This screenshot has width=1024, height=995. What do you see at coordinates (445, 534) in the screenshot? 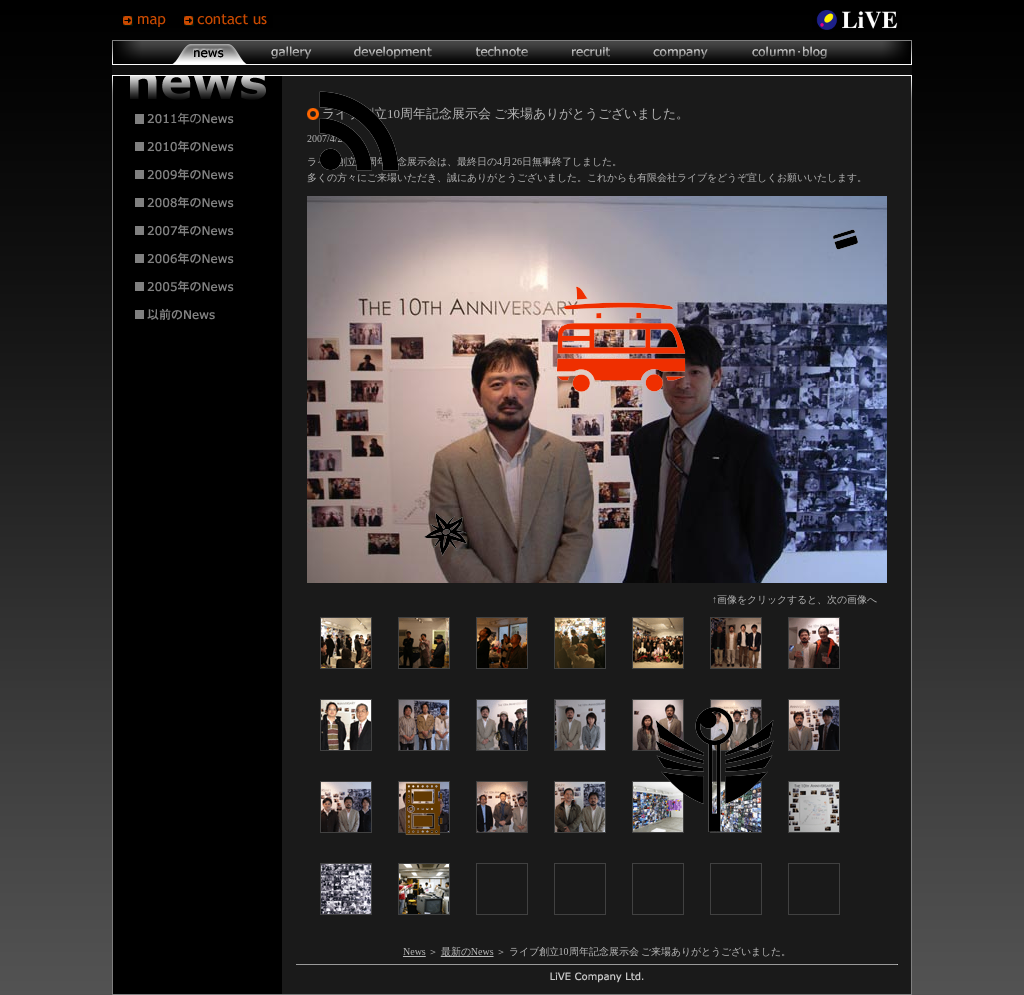
I see `open meditation or mindfulness features` at bounding box center [445, 534].